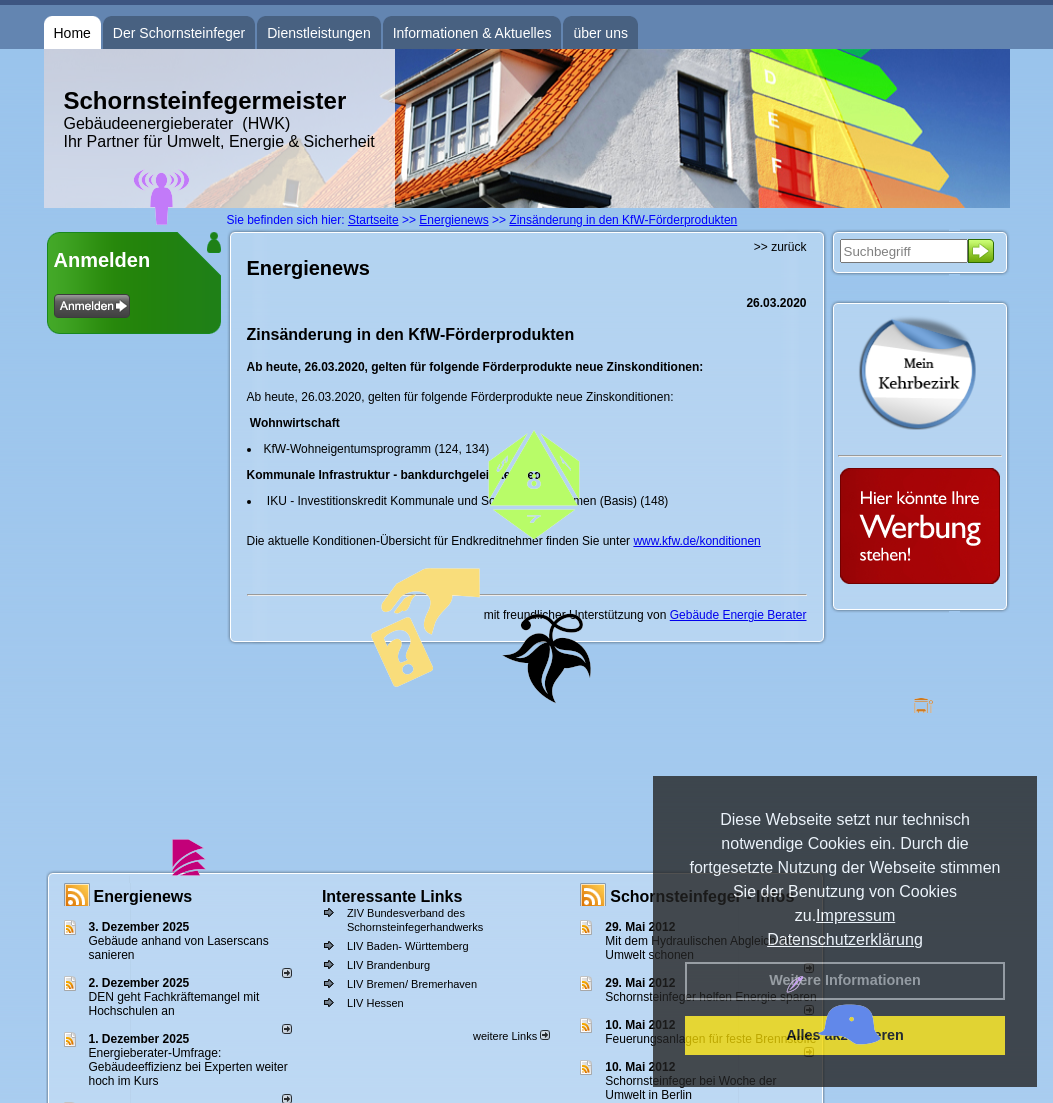  I want to click on select military or soldier character class, so click(849, 1024).